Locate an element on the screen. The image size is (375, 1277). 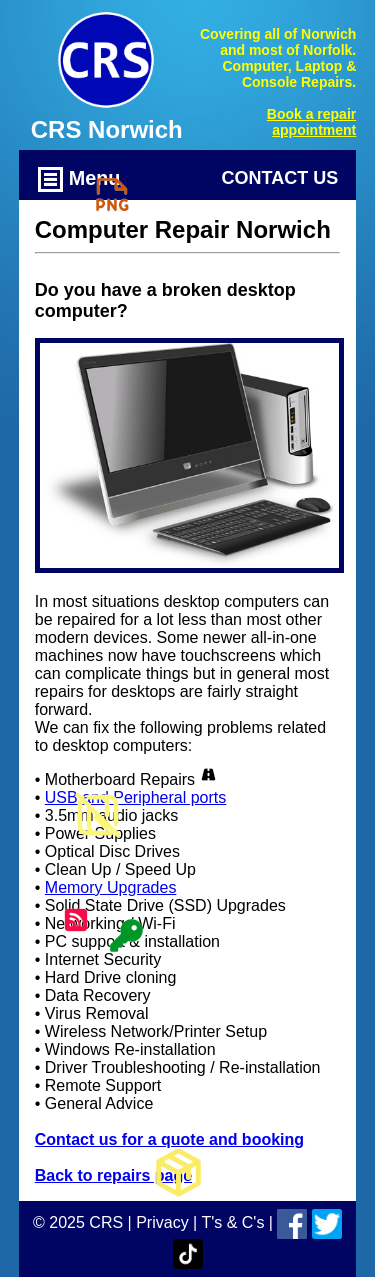
view order shipment details is located at coordinates (178, 1172).